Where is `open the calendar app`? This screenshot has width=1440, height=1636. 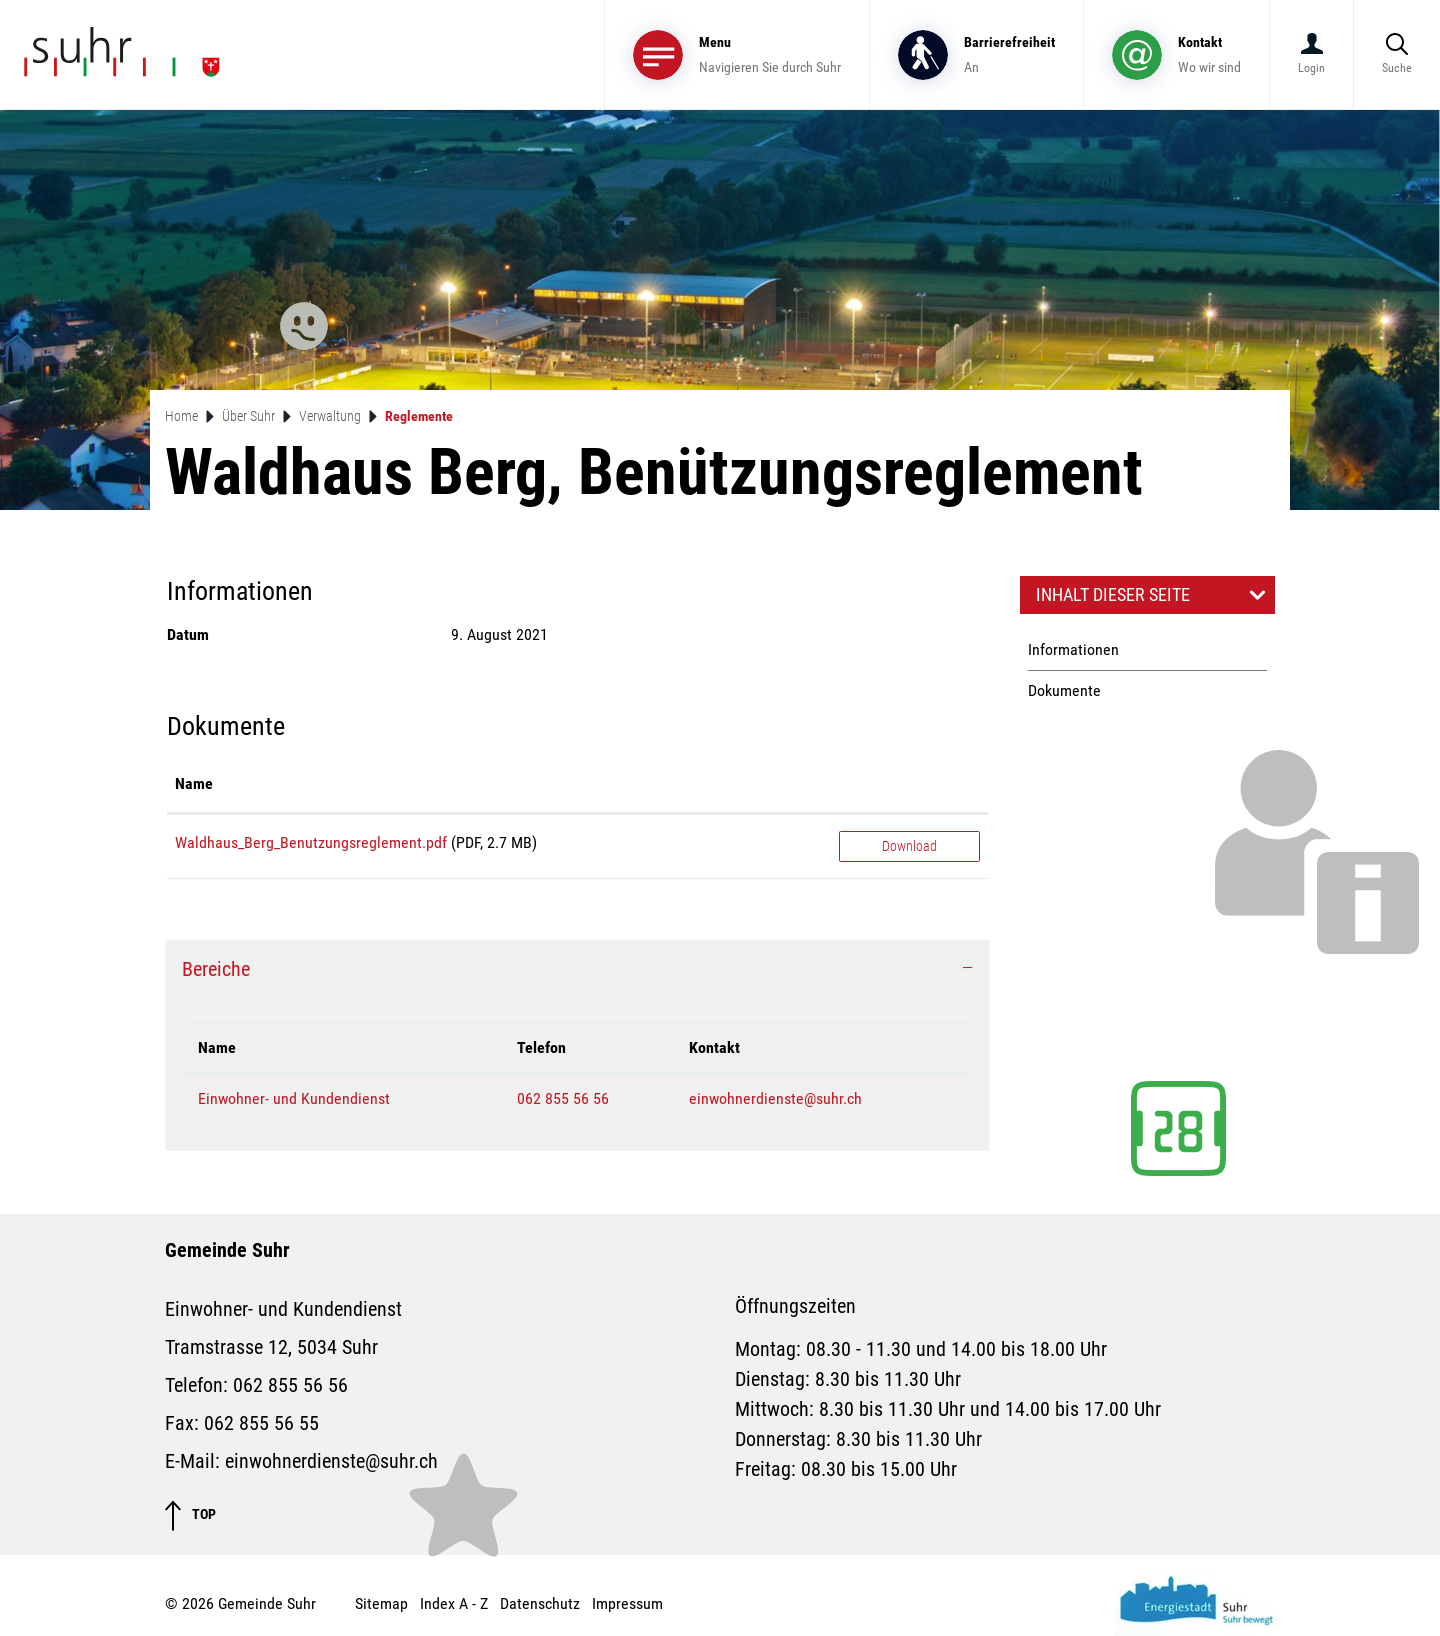 open the calendar app is located at coordinates (1178, 1128).